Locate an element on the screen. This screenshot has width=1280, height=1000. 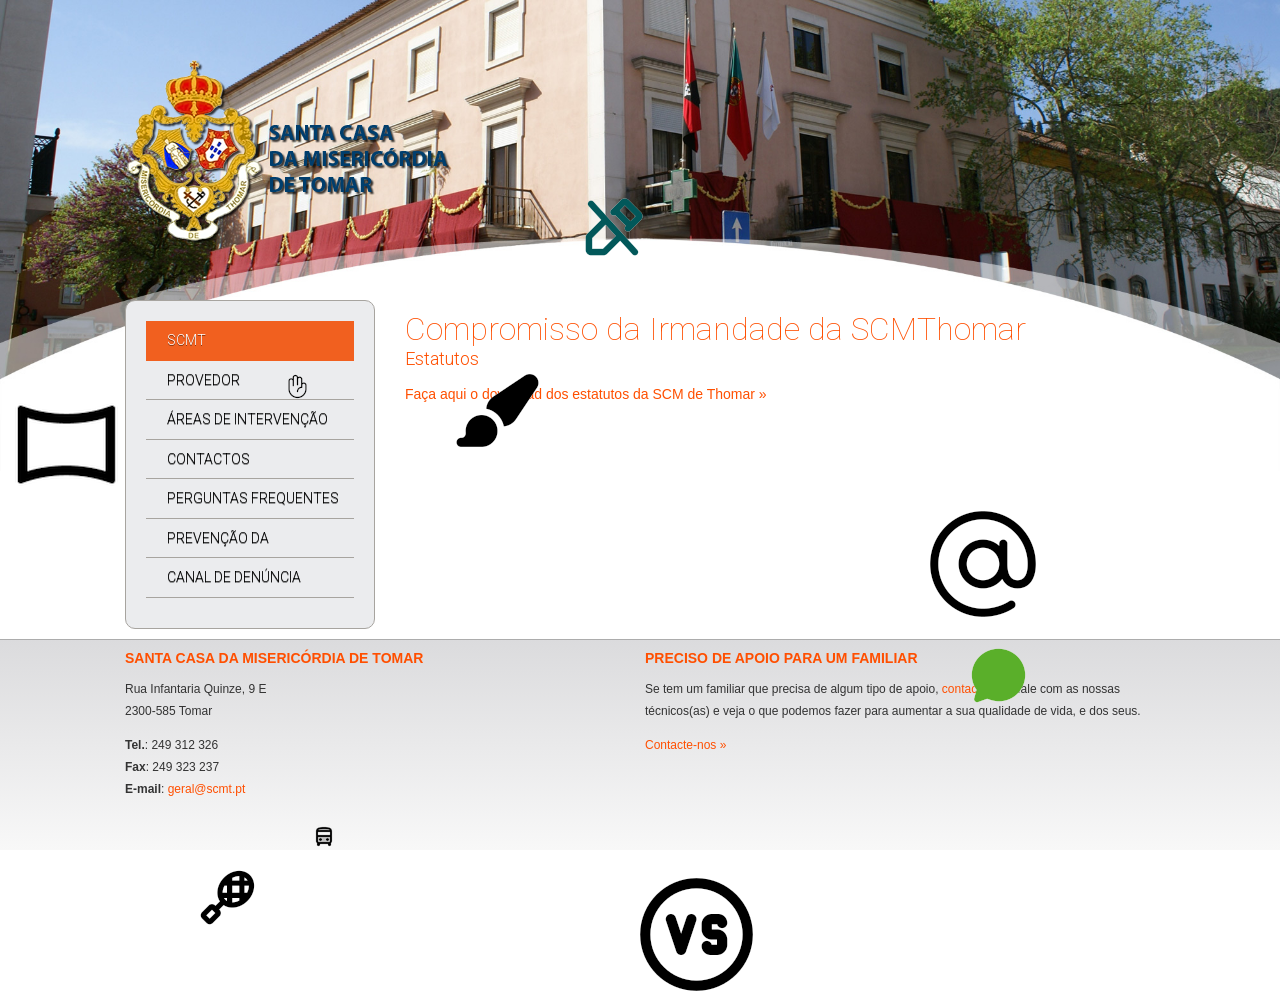
open chat or messaging is located at coordinates (998, 675).